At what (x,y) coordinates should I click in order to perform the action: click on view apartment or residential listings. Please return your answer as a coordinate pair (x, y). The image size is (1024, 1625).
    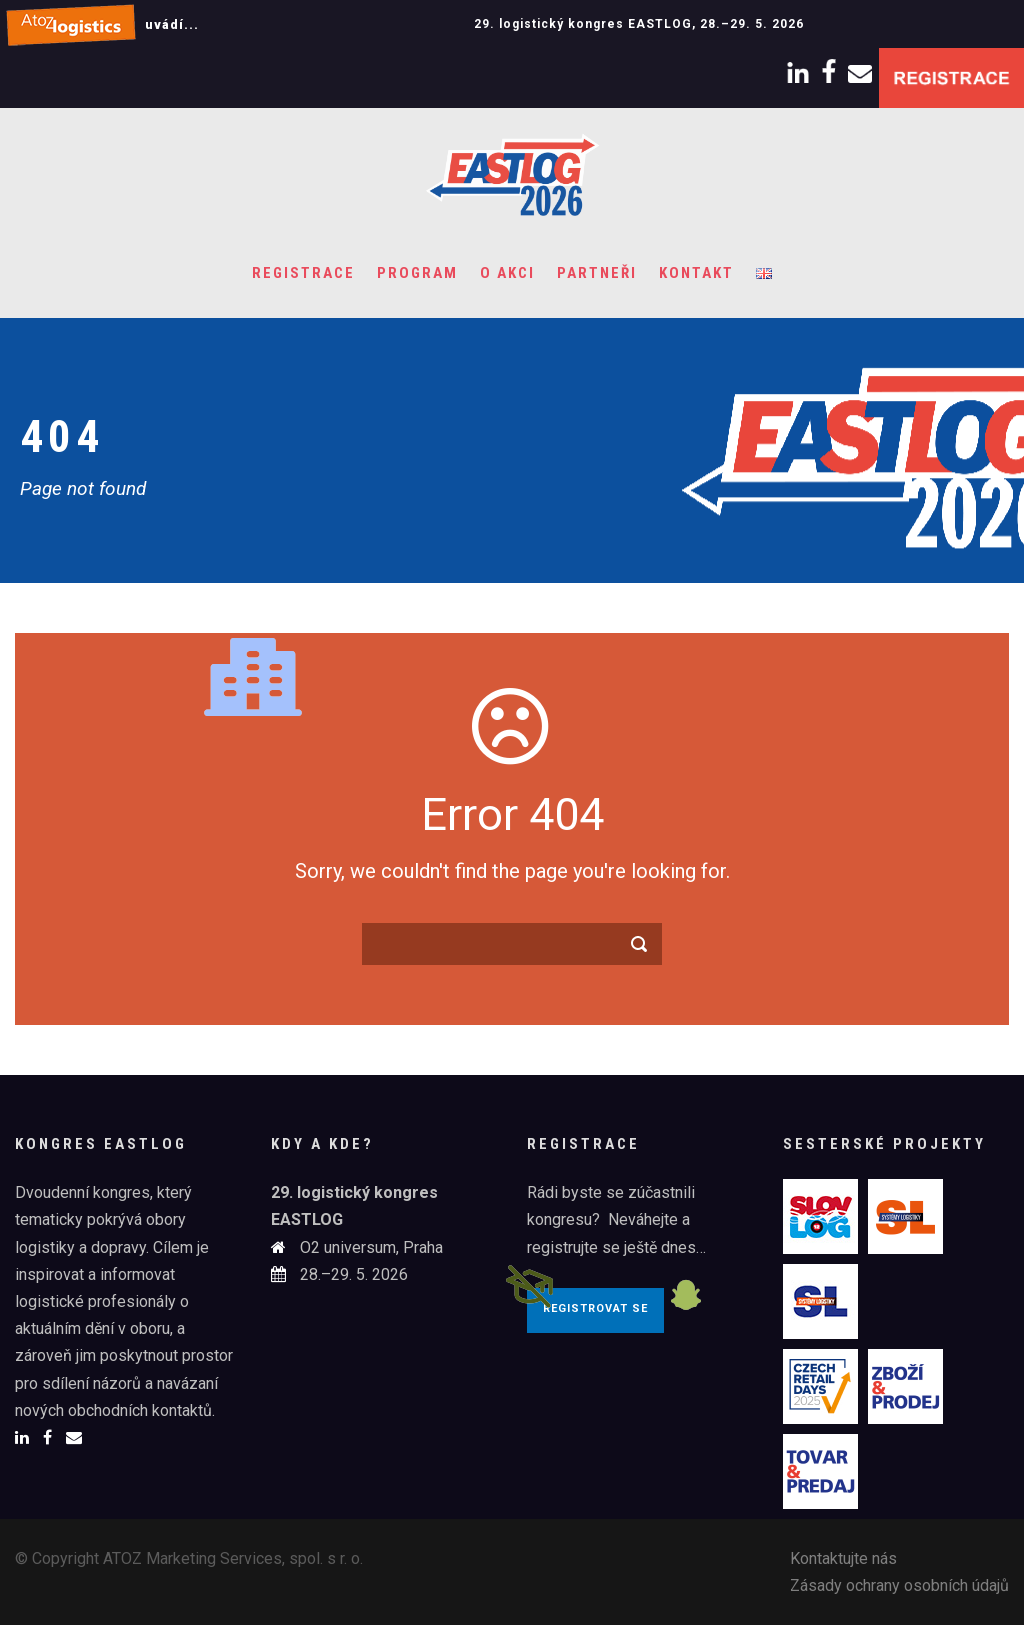
    Looking at the image, I should click on (253, 677).